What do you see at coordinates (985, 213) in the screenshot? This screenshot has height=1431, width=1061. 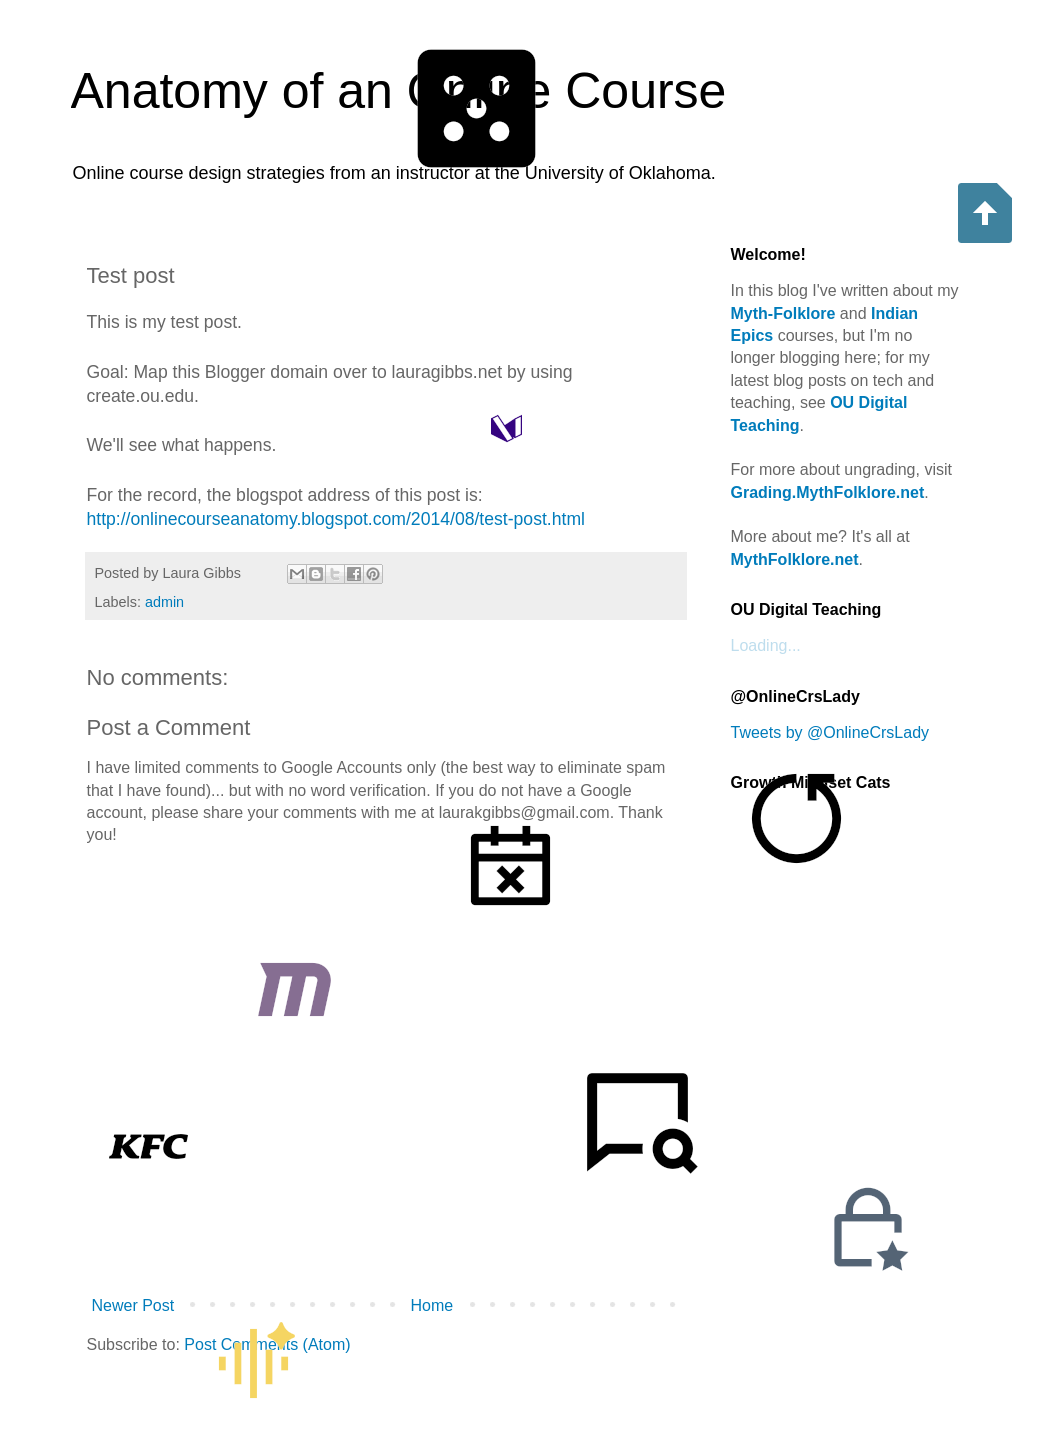 I see `upload a file or document` at bounding box center [985, 213].